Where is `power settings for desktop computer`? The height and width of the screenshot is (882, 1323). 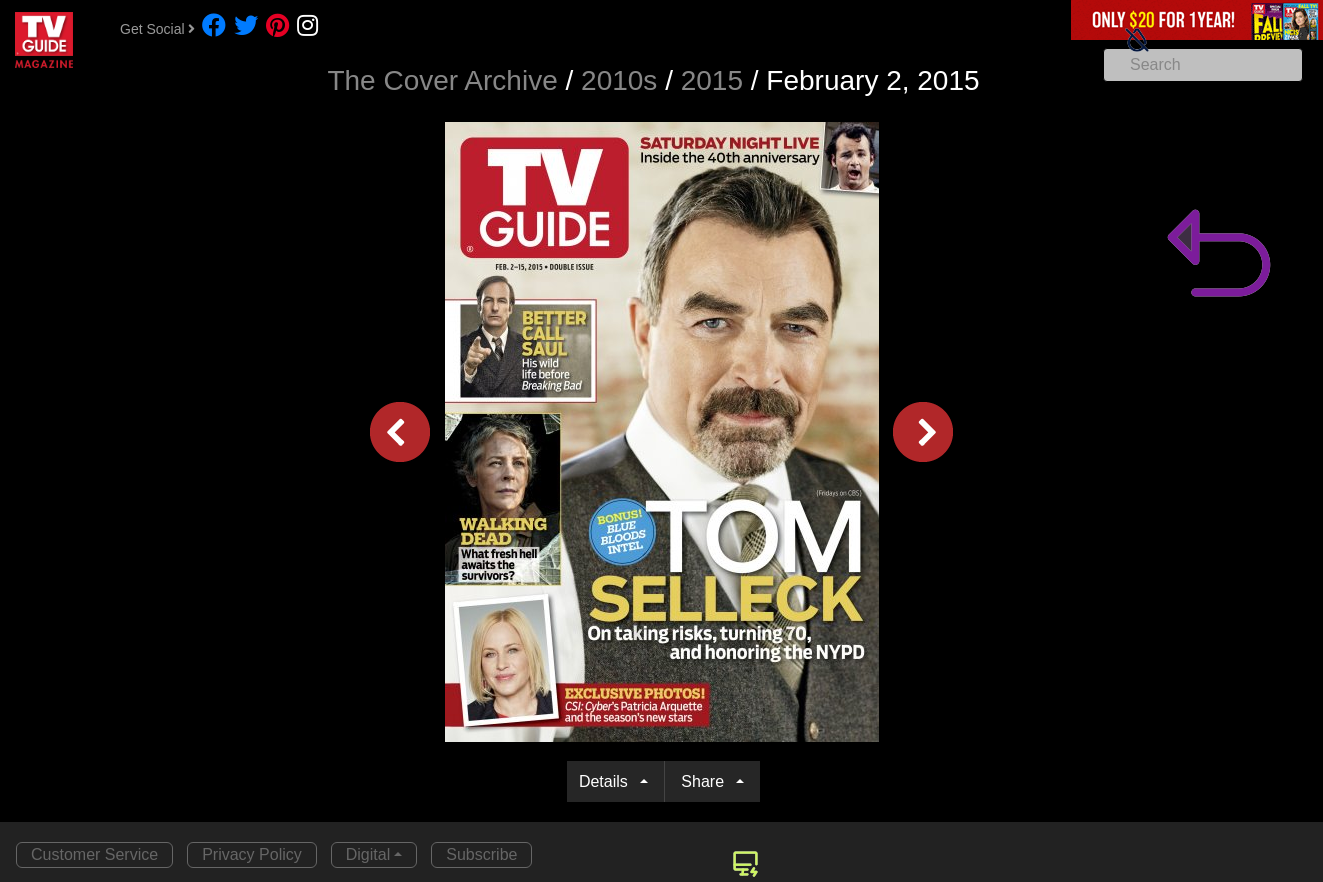 power settings for desktop computer is located at coordinates (745, 863).